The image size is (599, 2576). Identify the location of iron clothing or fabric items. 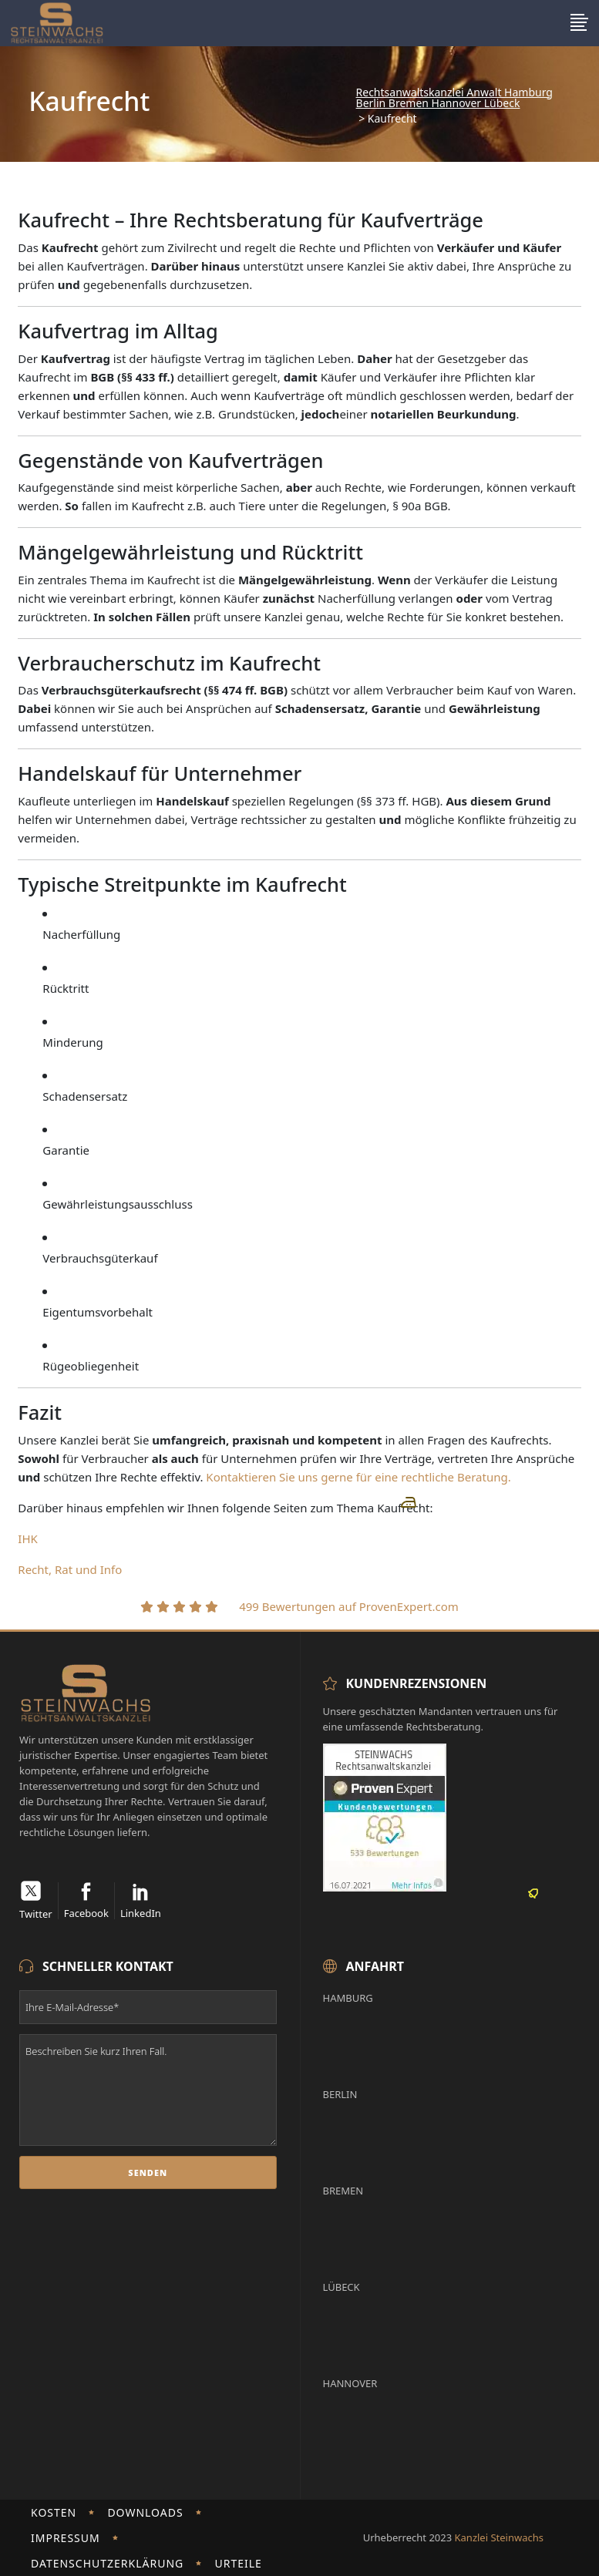
(409, 1502).